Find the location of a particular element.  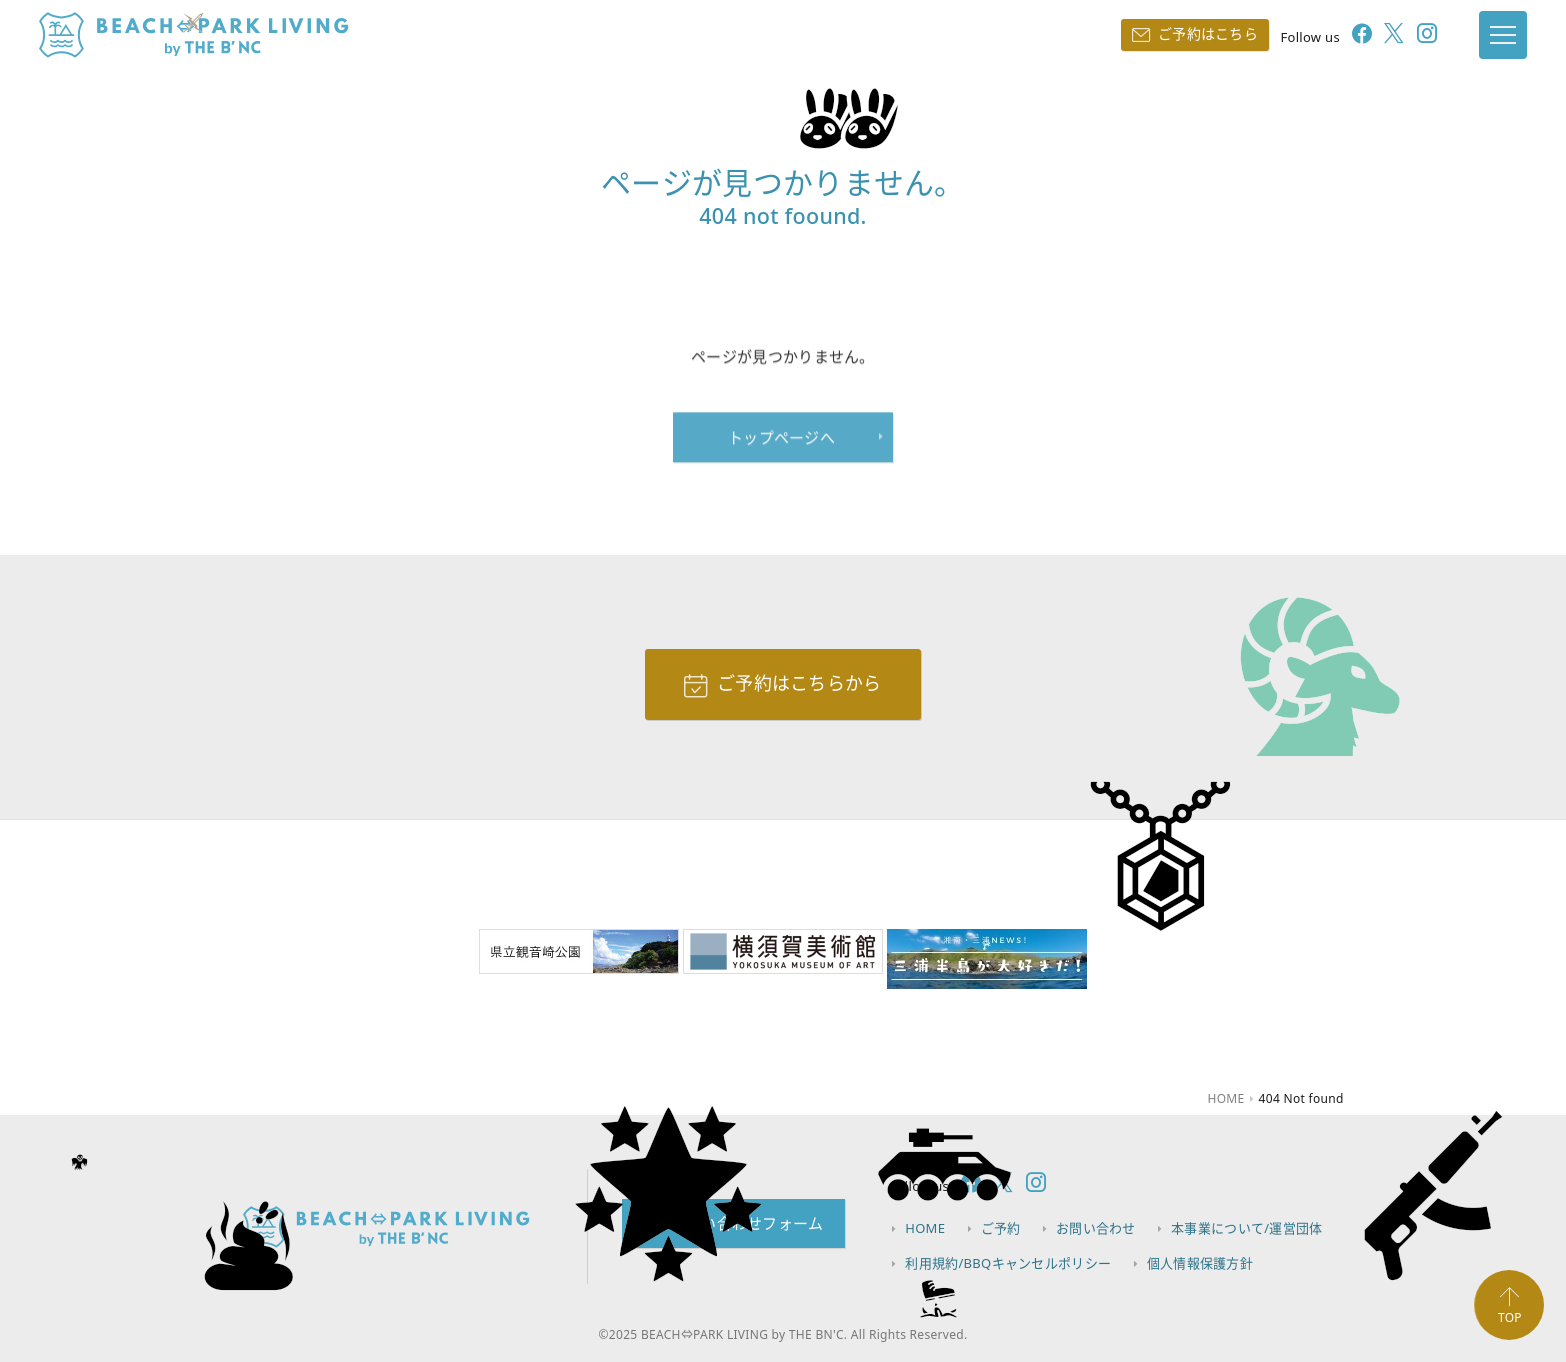

select zeus's lightning sword weapon is located at coordinates (193, 23).